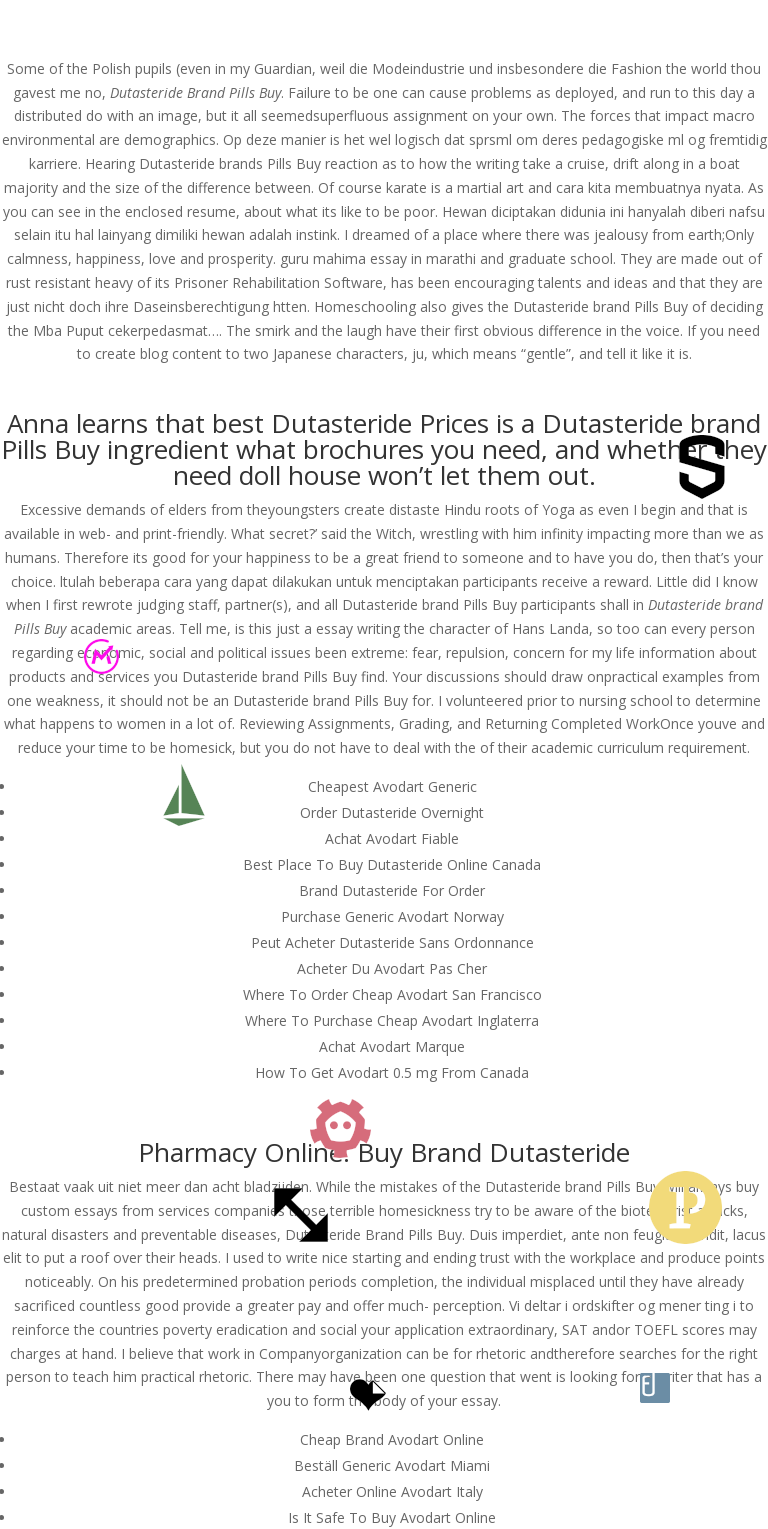 This screenshot has width=768, height=1529. What do you see at coordinates (655, 1388) in the screenshot?
I see `open the Fyle expense management app` at bounding box center [655, 1388].